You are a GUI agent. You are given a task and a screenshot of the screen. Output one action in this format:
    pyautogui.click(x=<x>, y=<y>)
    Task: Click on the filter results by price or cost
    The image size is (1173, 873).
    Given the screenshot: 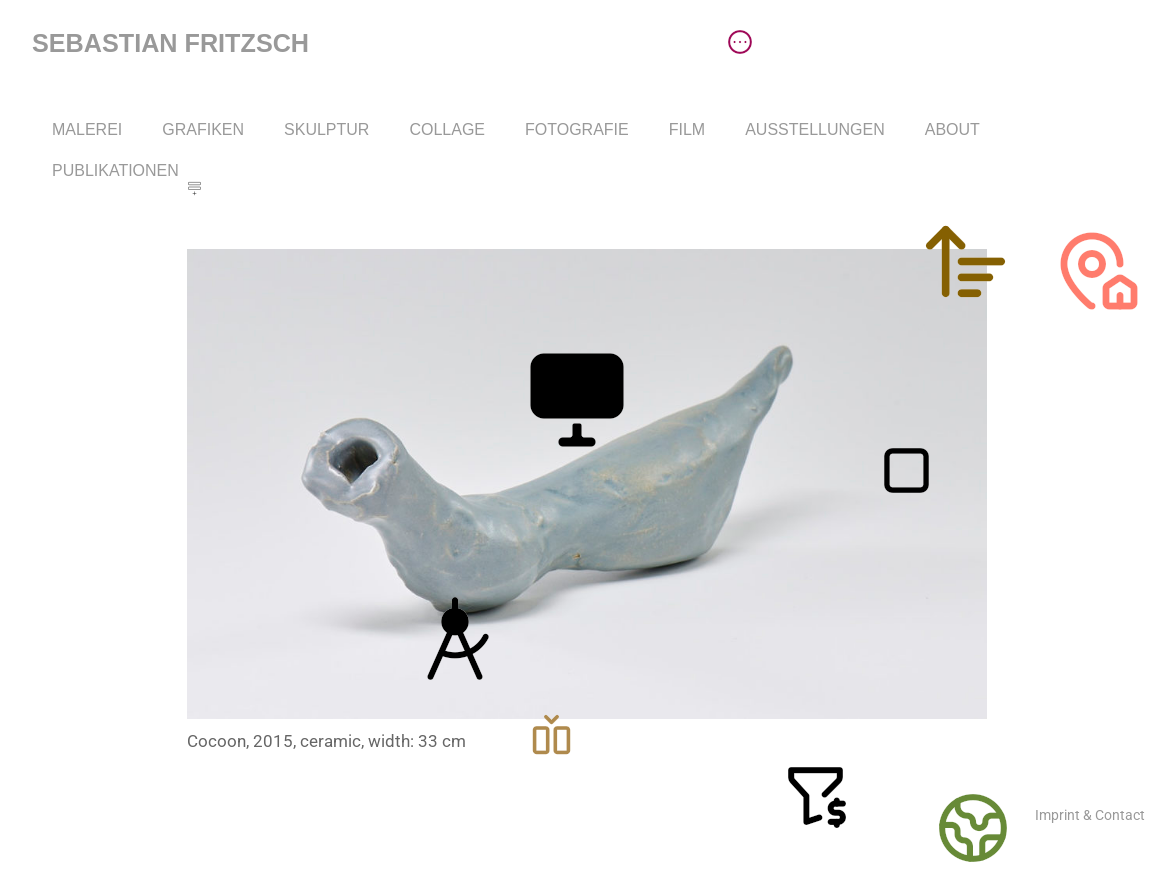 What is the action you would take?
    pyautogui.click(x=815, y=794)
    